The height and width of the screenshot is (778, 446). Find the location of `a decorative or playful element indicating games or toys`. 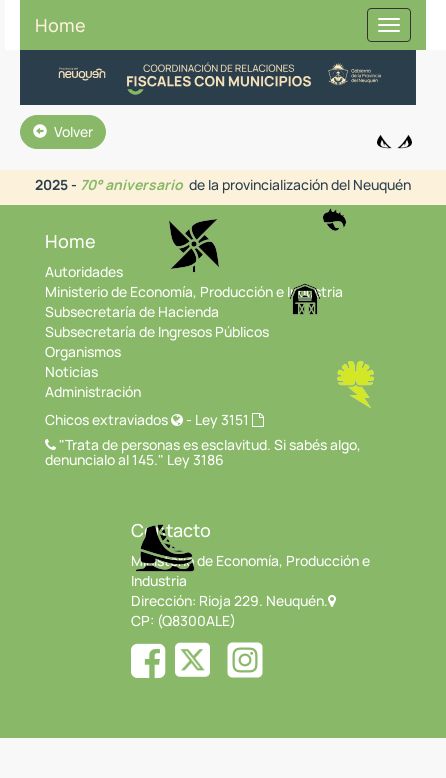

a decorative or playful element indicating games or toys is located at coordinates (194, 244).